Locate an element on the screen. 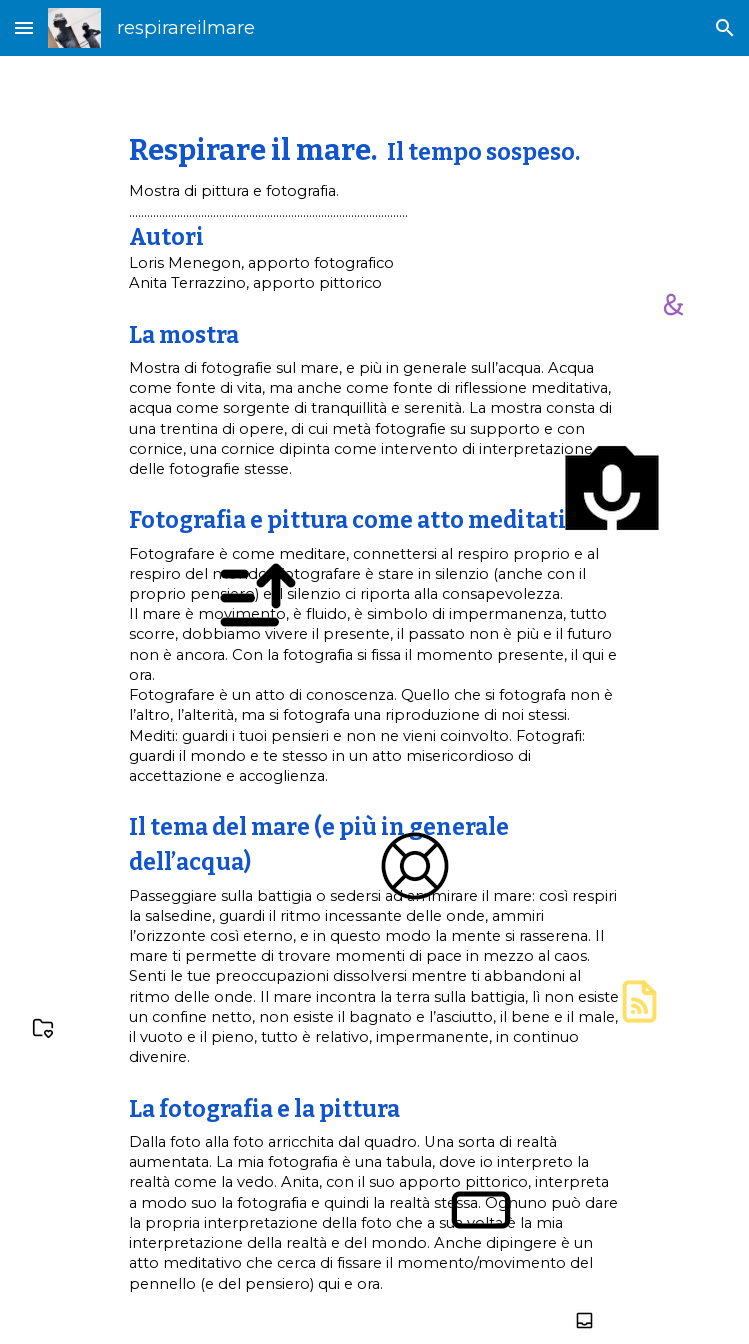 This screenshot has height=1344, width=749. grant camera and microphone permissions is located at coordinates (612, 488).